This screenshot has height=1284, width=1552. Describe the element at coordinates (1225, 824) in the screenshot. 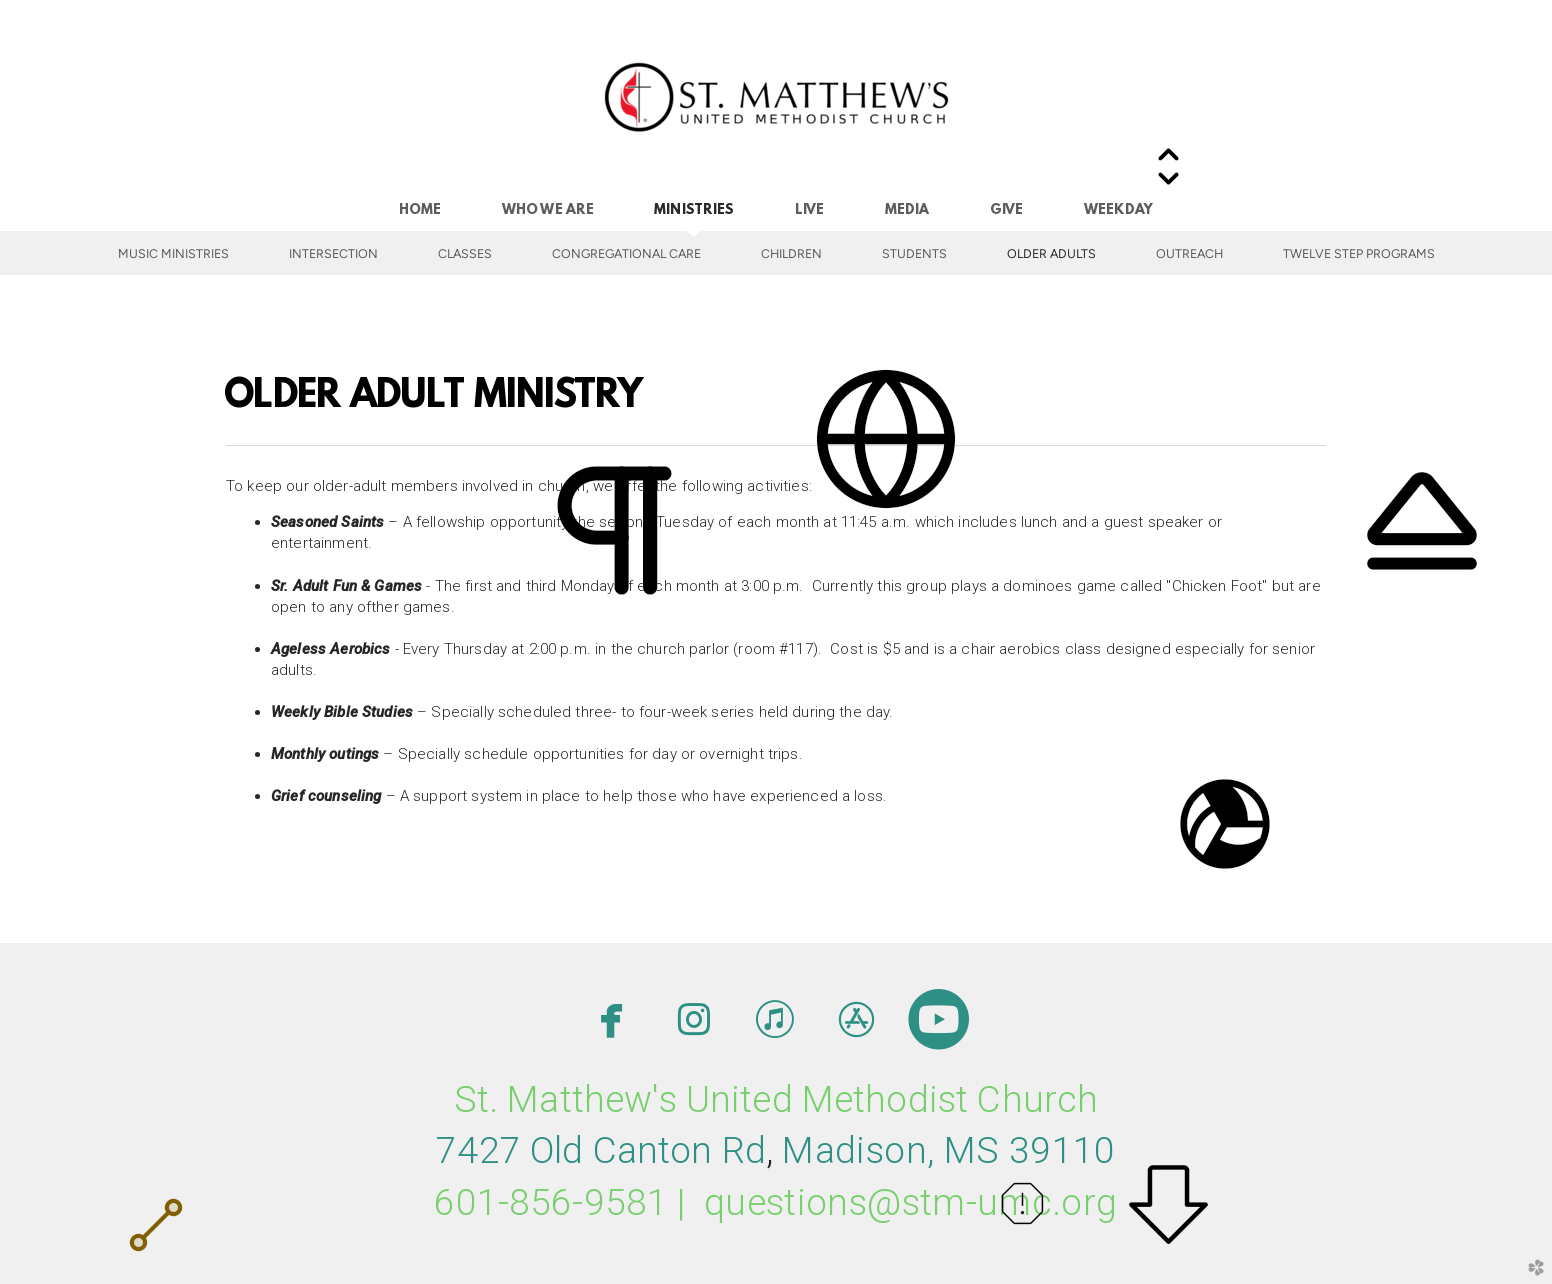

I see `access volleyball or beach sports content` at that location.